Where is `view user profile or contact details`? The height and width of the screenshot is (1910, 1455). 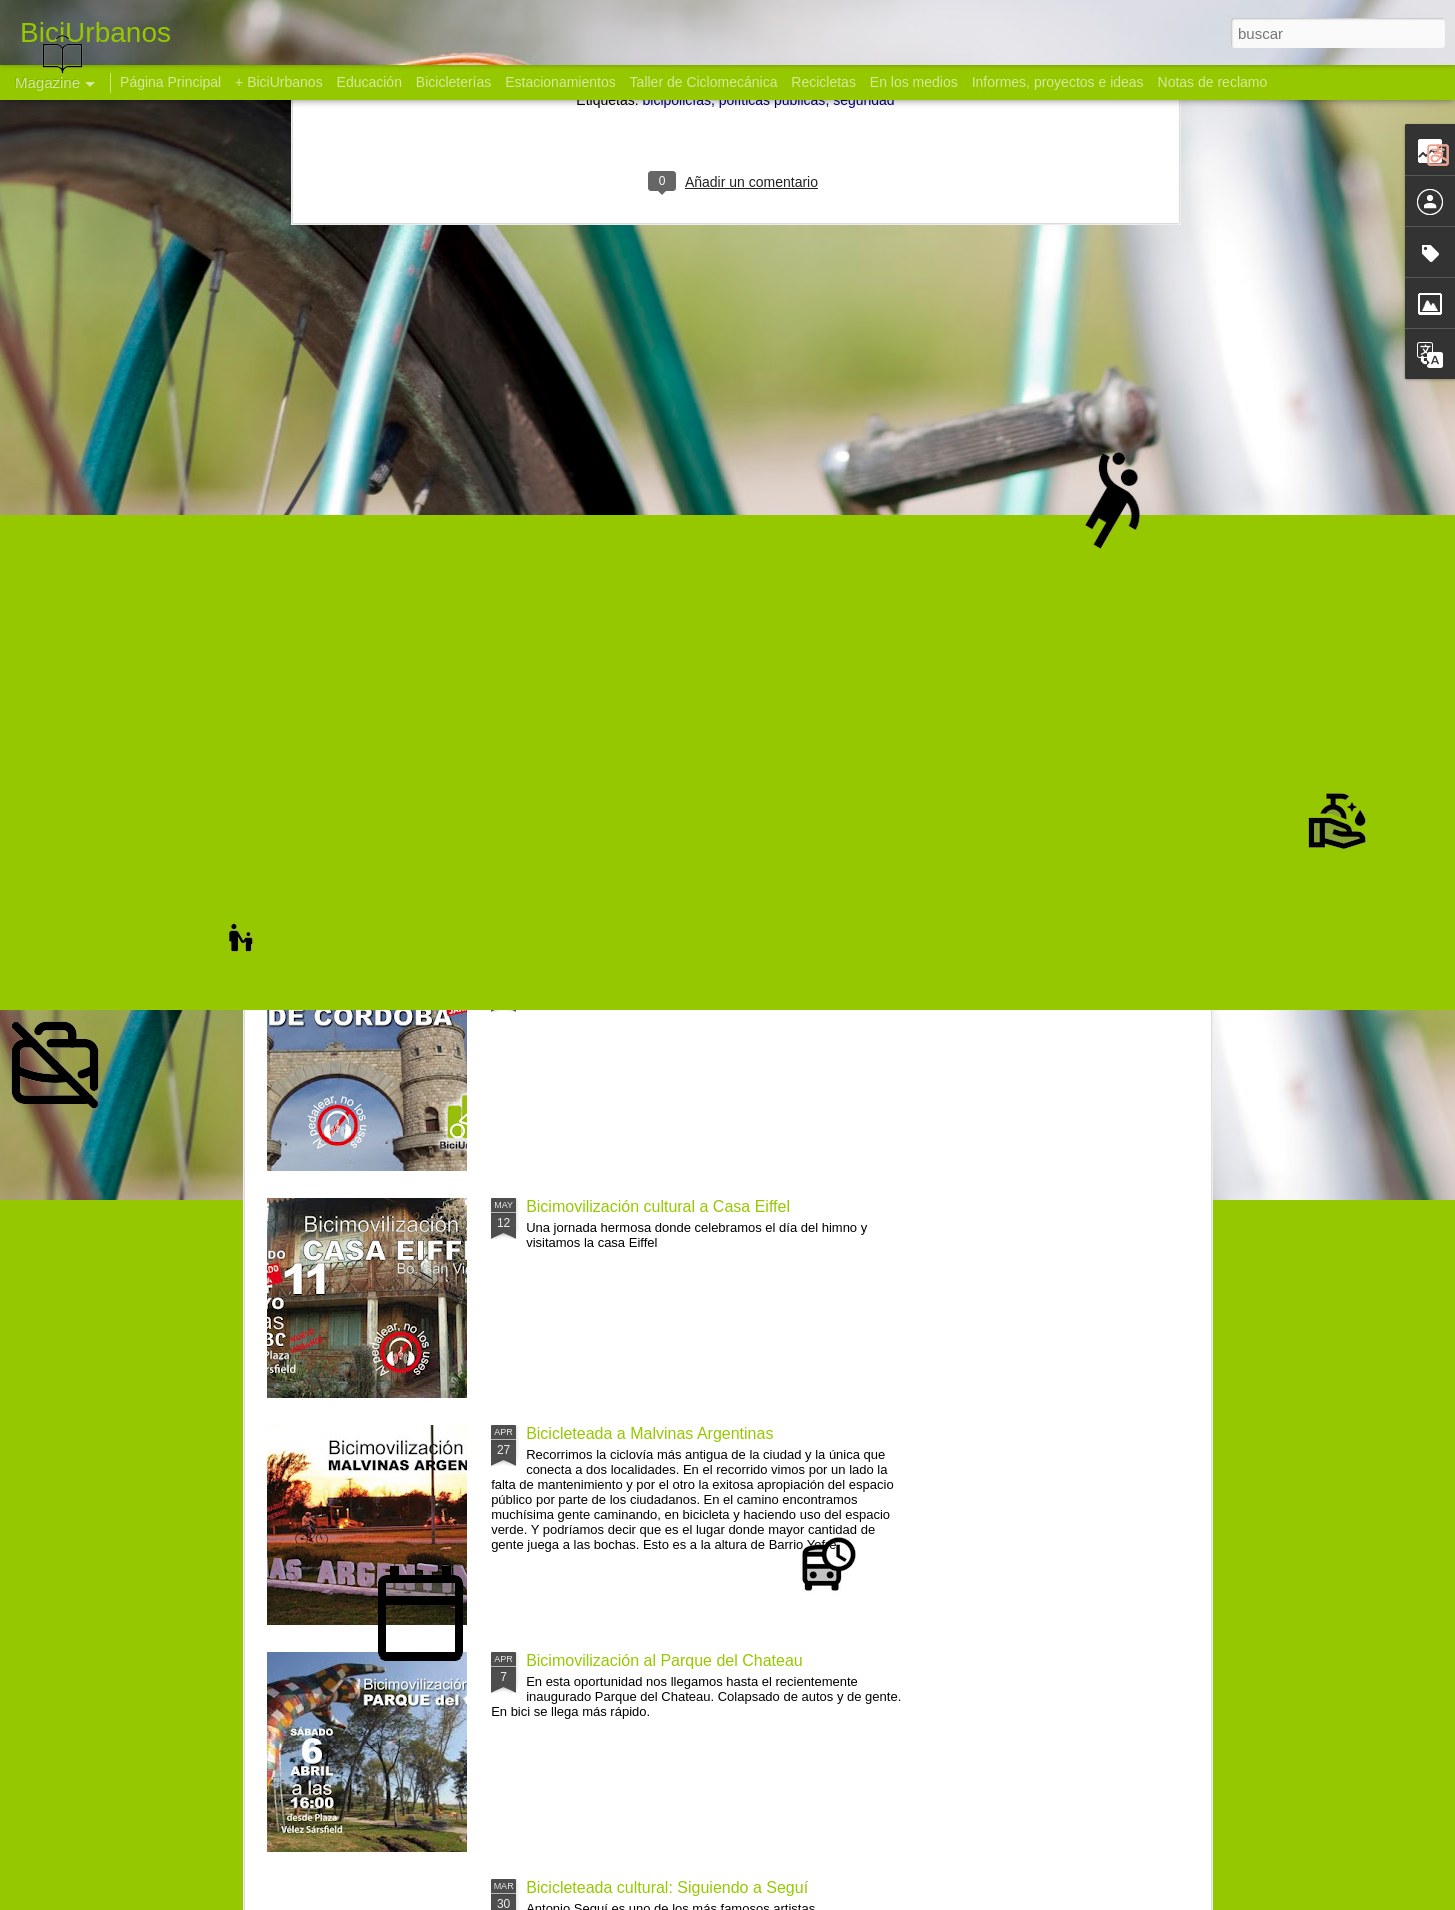
view user profile or contact details is located at coordinates (62, 53).